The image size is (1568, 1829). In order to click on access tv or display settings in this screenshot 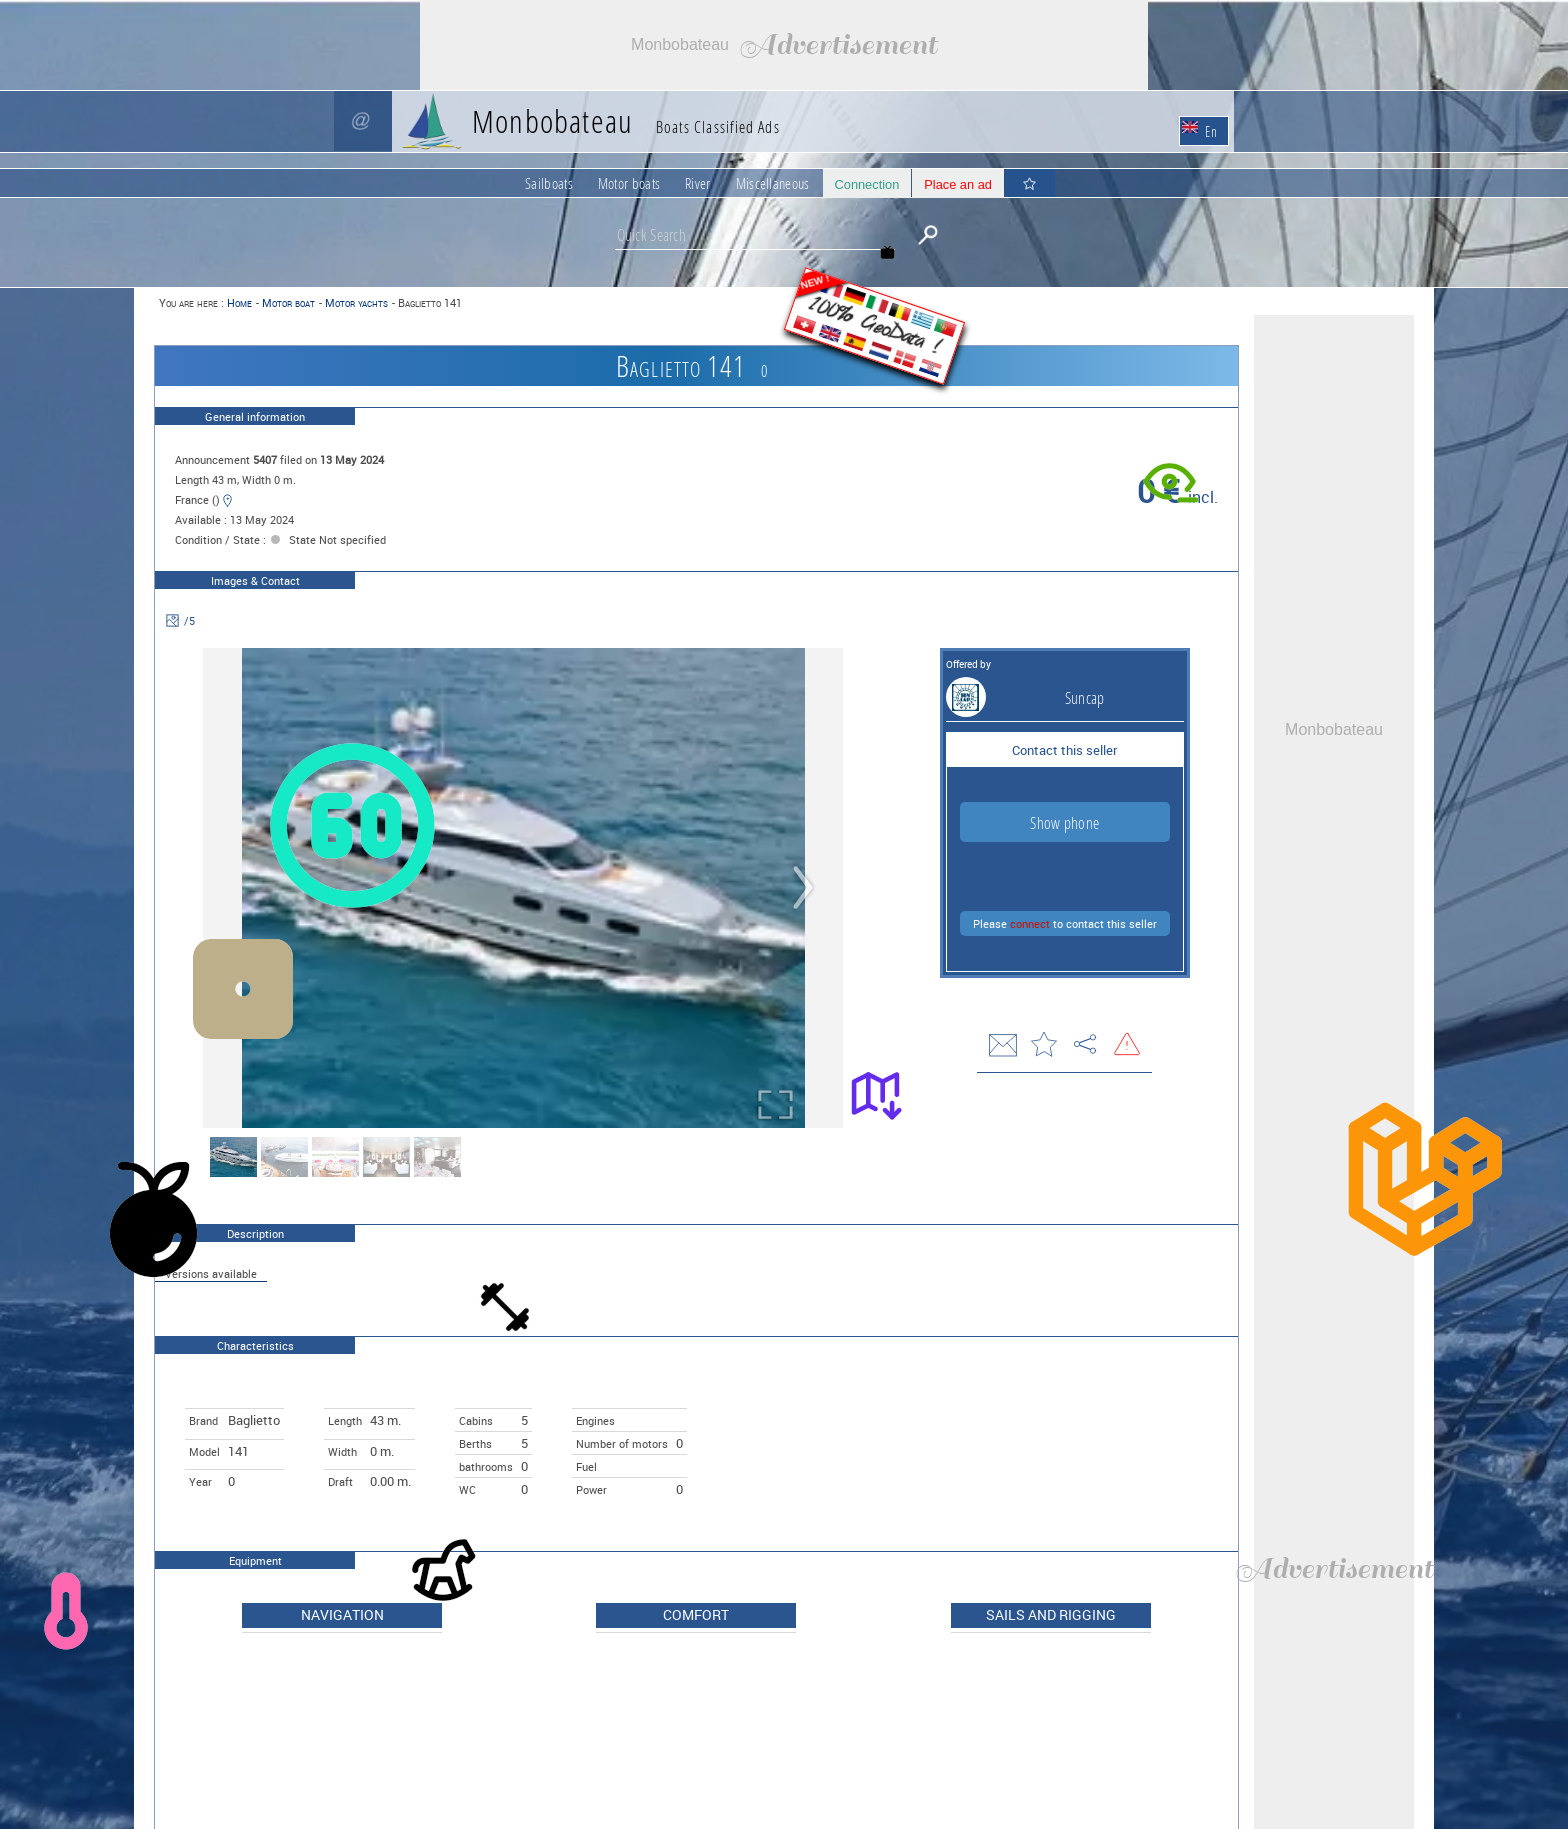, I will do `click(887, 252)`.